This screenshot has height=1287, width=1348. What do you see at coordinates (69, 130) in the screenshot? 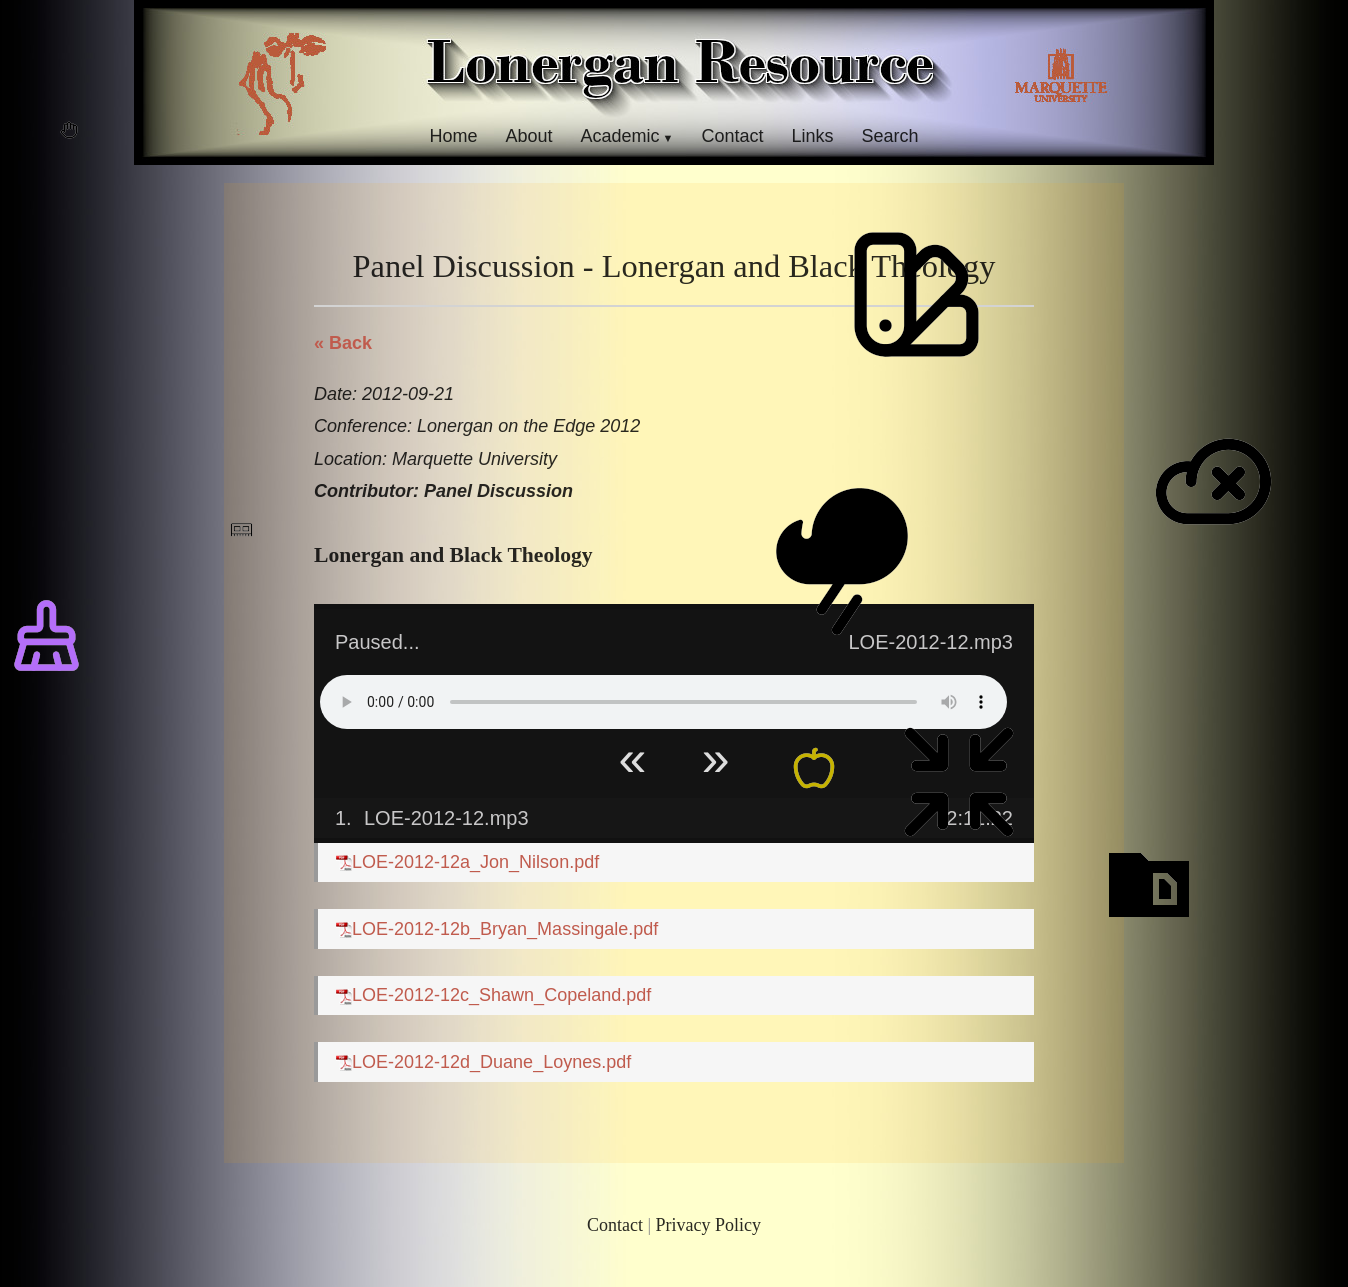
I see `stop or pause an action` at bounding box center [69, 130].